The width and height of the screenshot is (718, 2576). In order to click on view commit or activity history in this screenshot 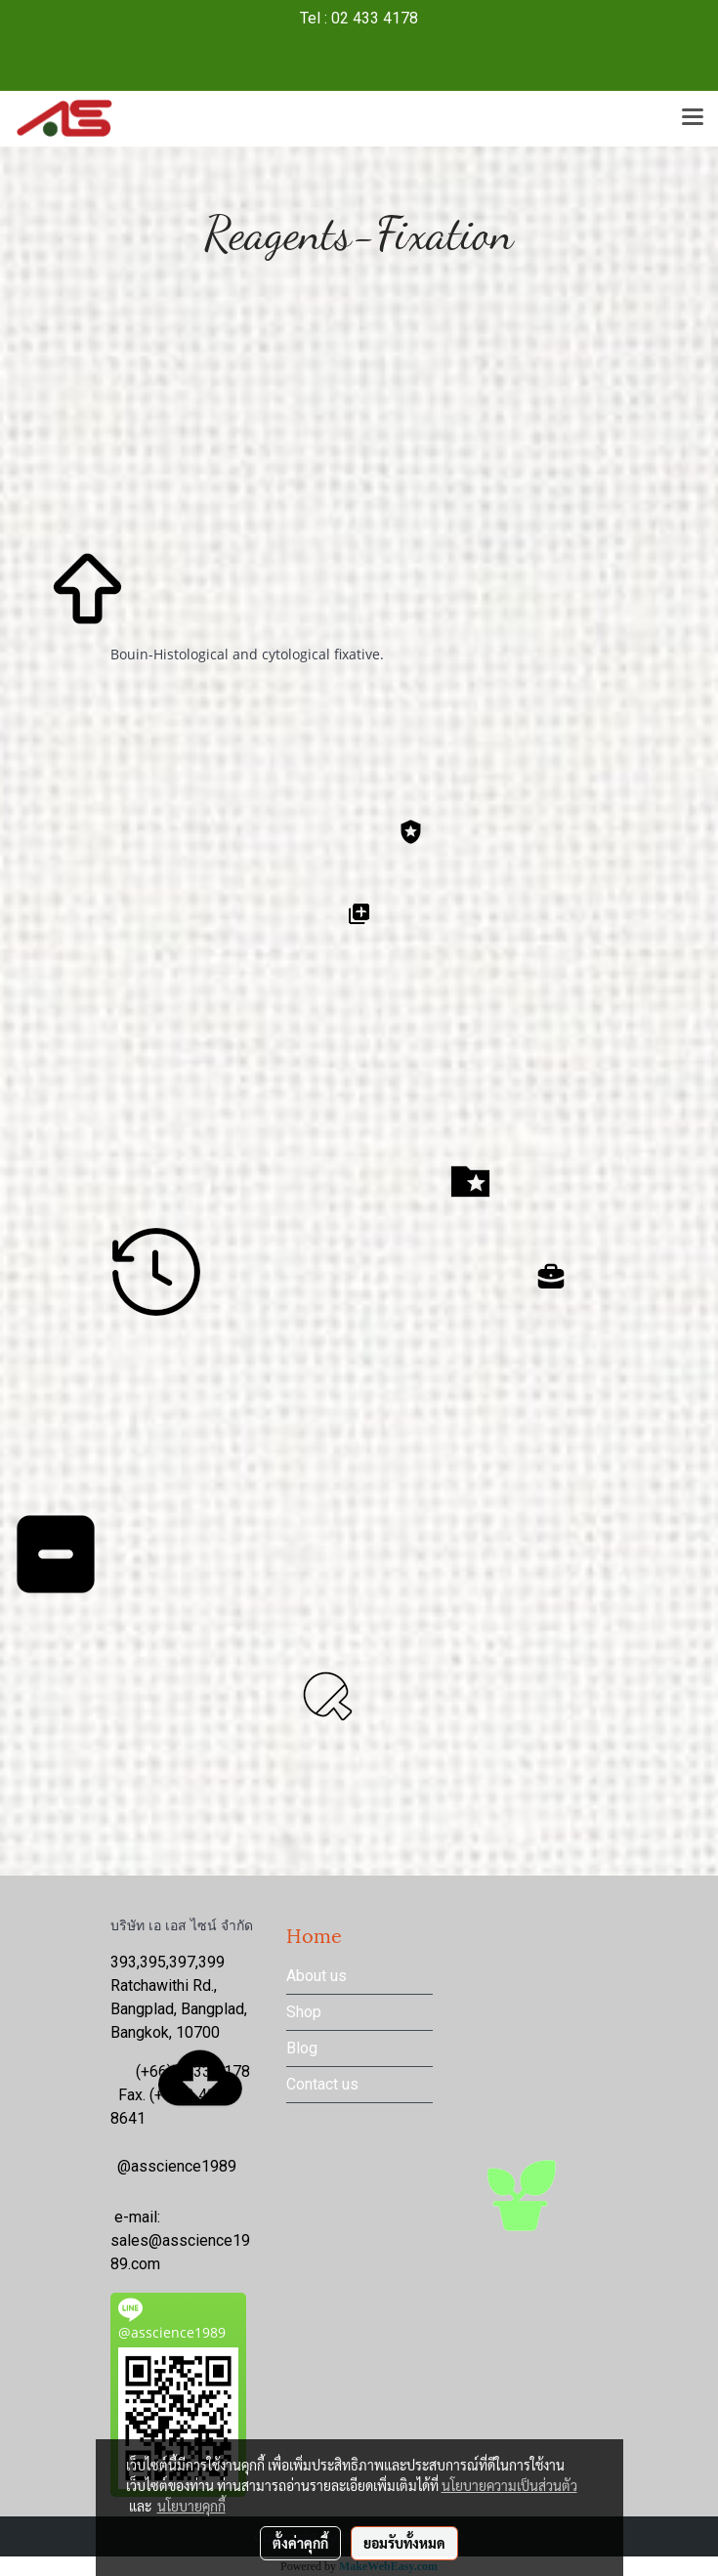, I will do `click(156, 1272)`.